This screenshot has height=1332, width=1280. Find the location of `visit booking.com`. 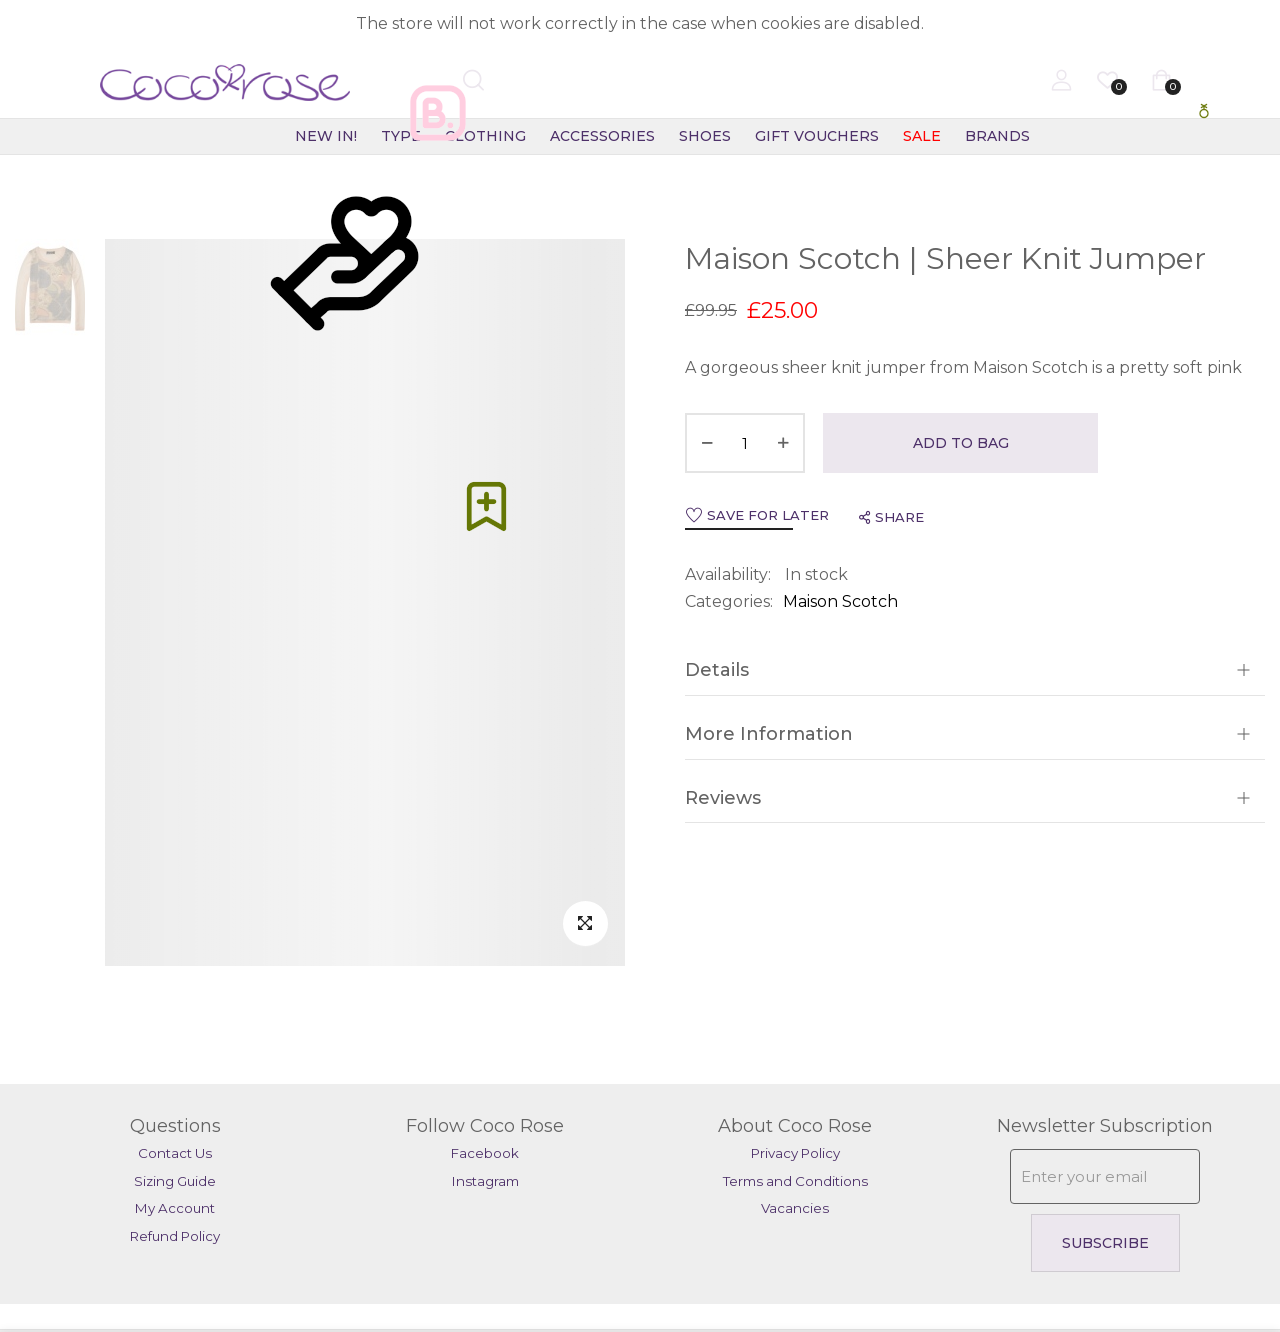

visit booking.com is located at coordinates (438, 113).